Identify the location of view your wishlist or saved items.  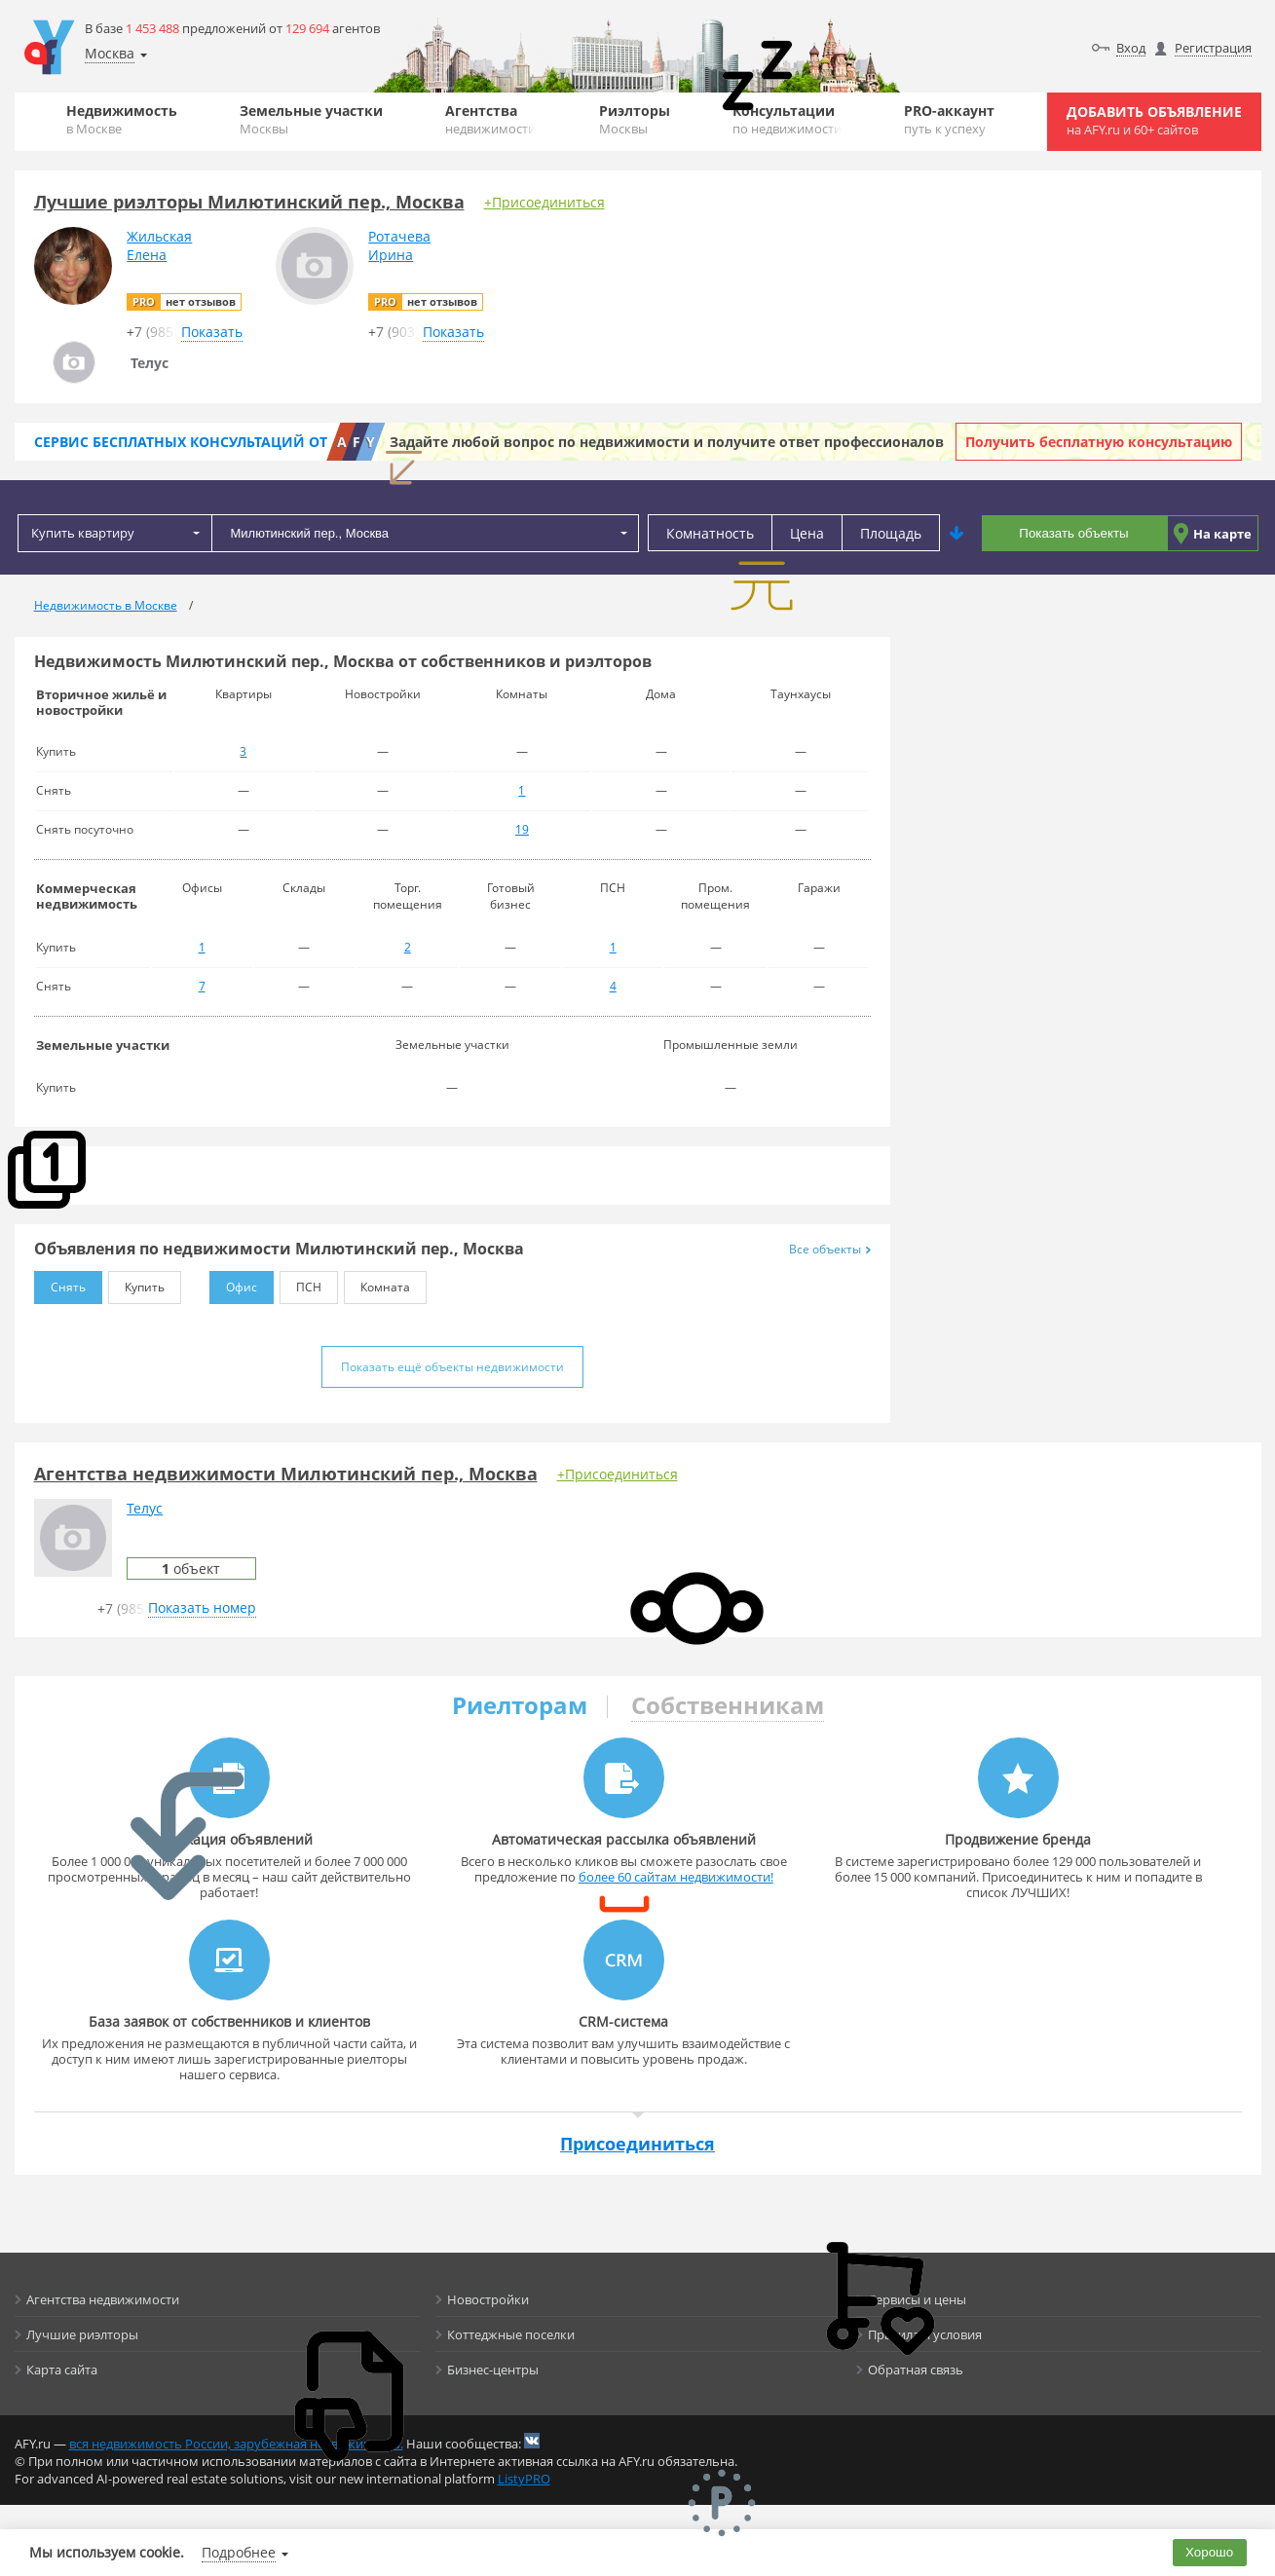
(875, 2296).